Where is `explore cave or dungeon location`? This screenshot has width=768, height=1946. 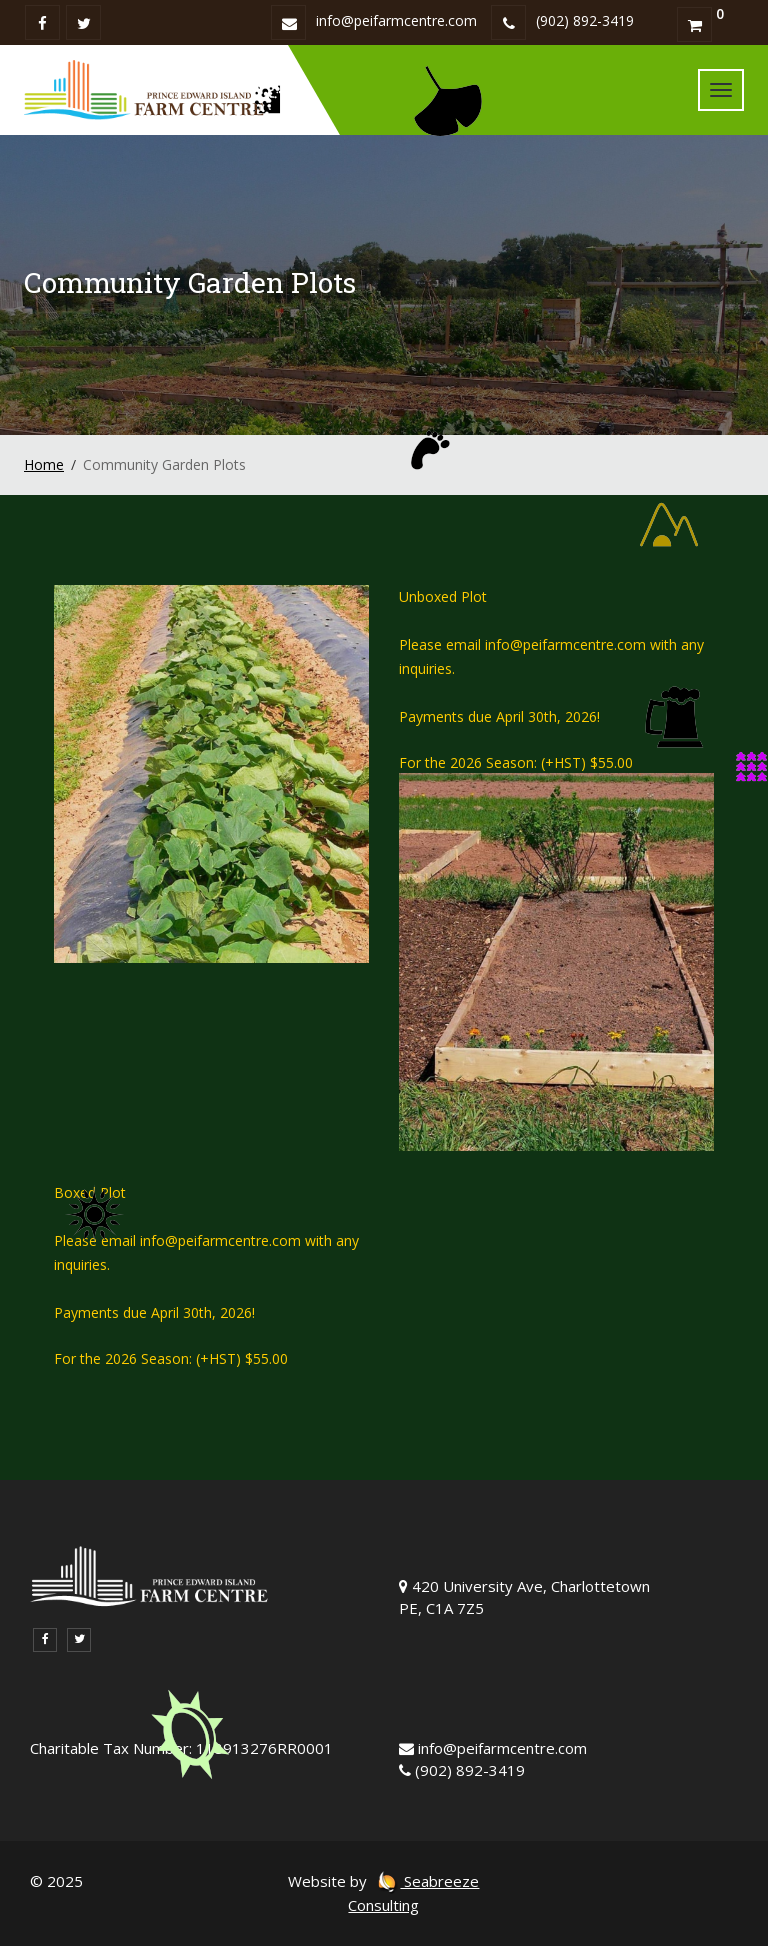
explore cave or dungeon location is located at coordinates (669, 526).